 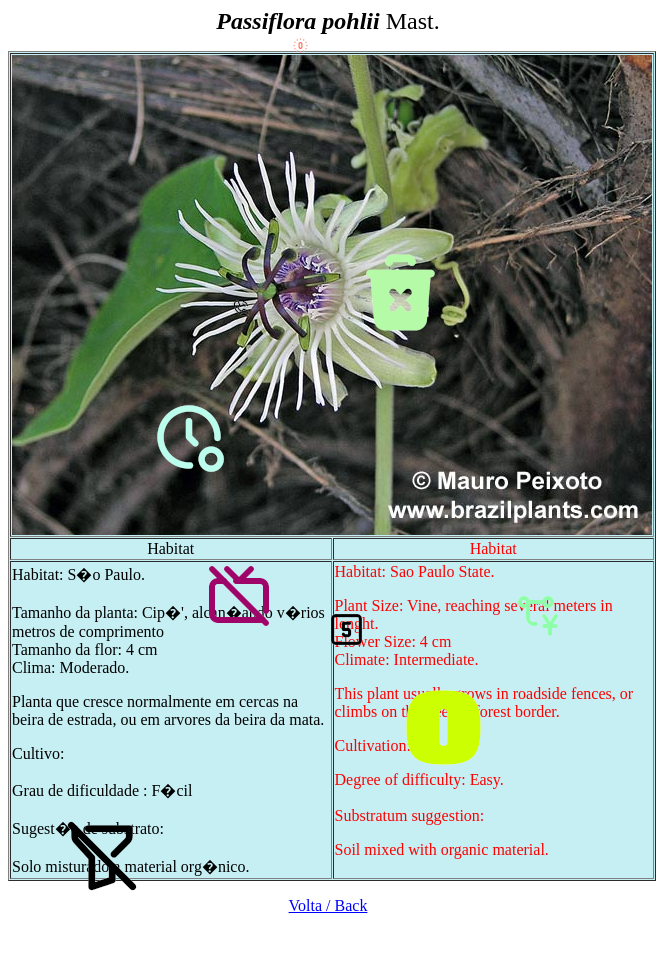 What do you see at coordinates (400, 292) in the screenshot?
I see `permanently delete item` at bounding box center [400, 292].